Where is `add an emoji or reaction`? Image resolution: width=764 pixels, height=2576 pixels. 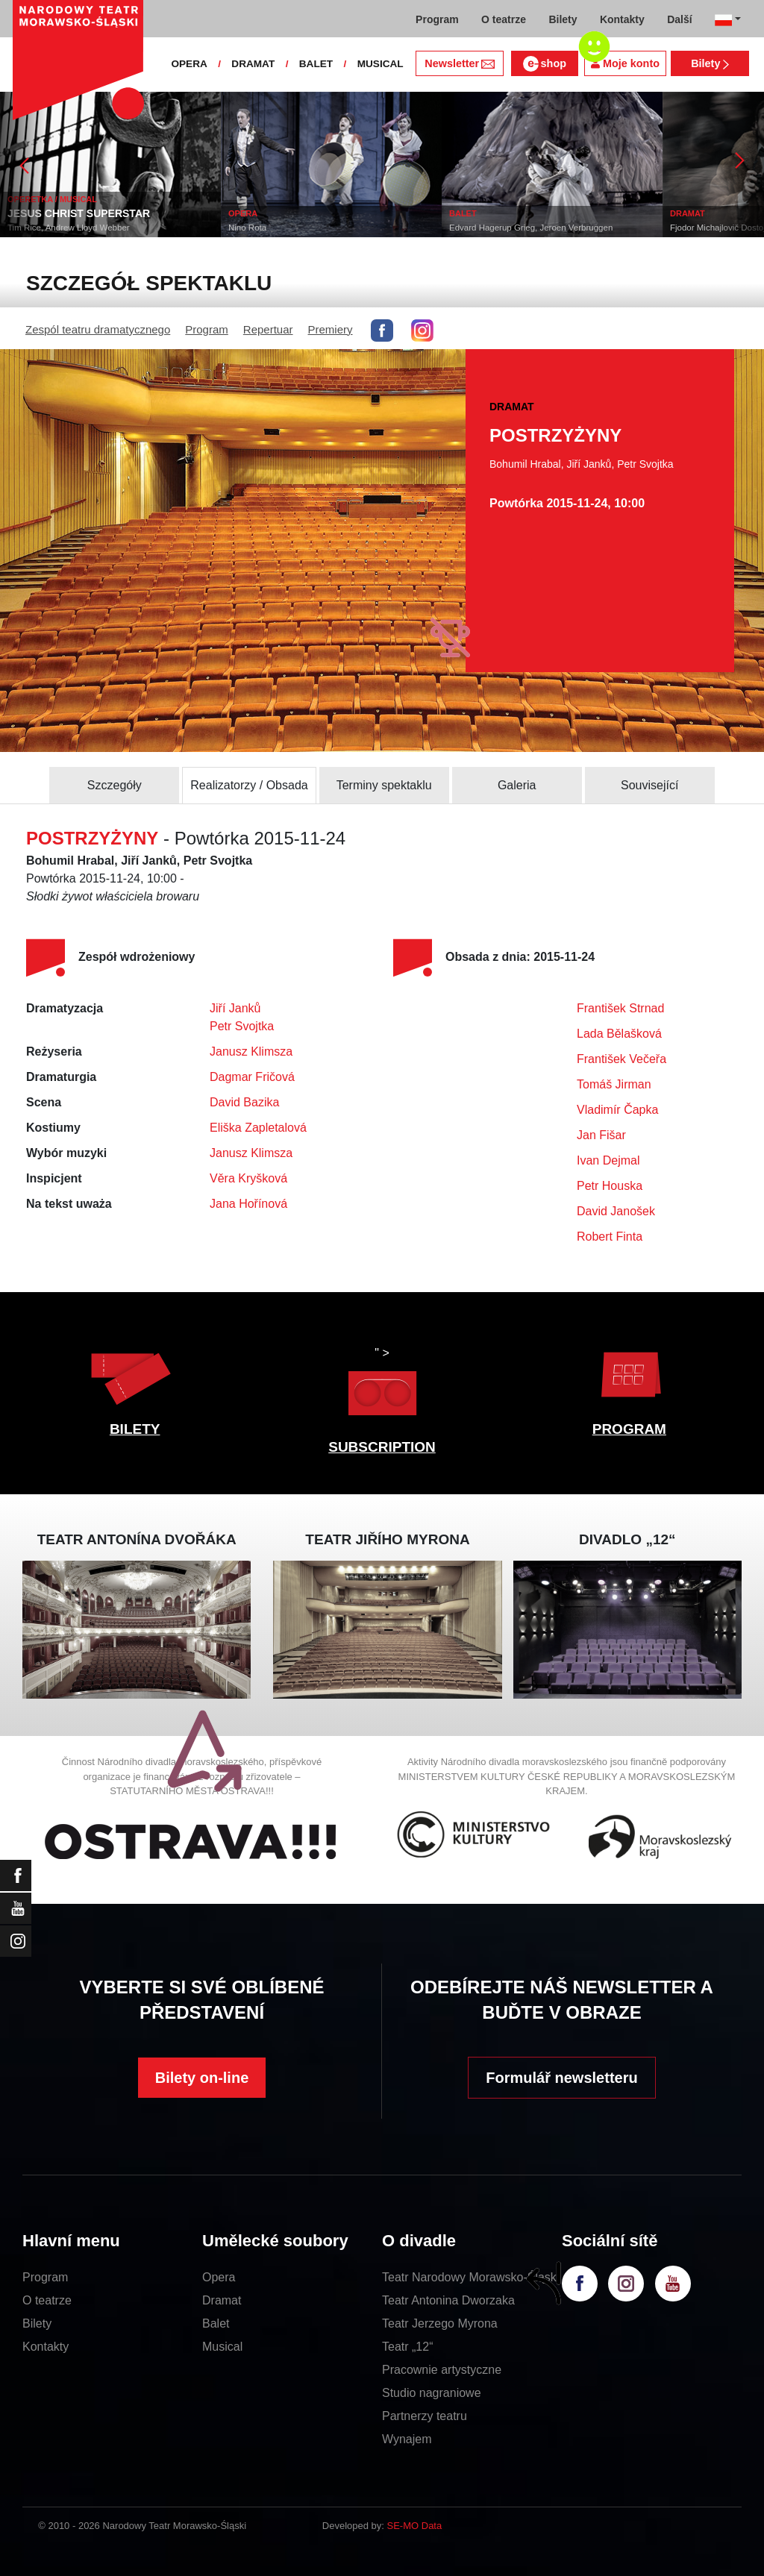
add an emoji or reaction is located at coordinates (594, 46).